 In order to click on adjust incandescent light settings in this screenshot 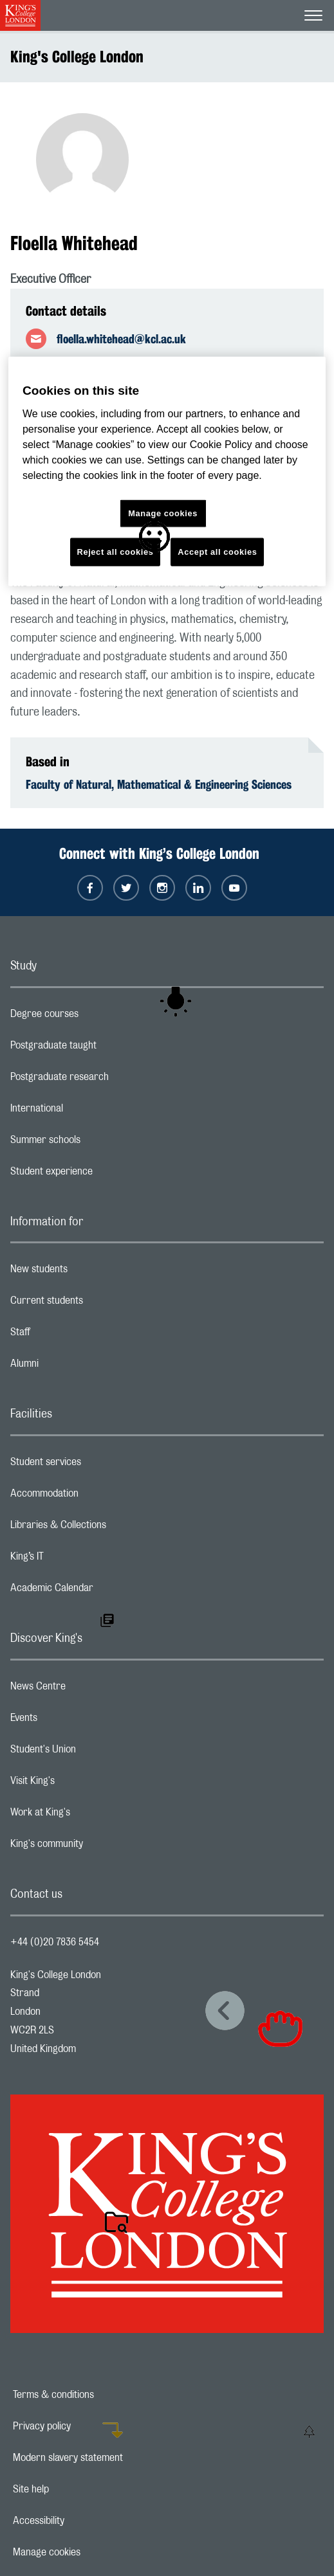, I will do `click(176, 1001)`.